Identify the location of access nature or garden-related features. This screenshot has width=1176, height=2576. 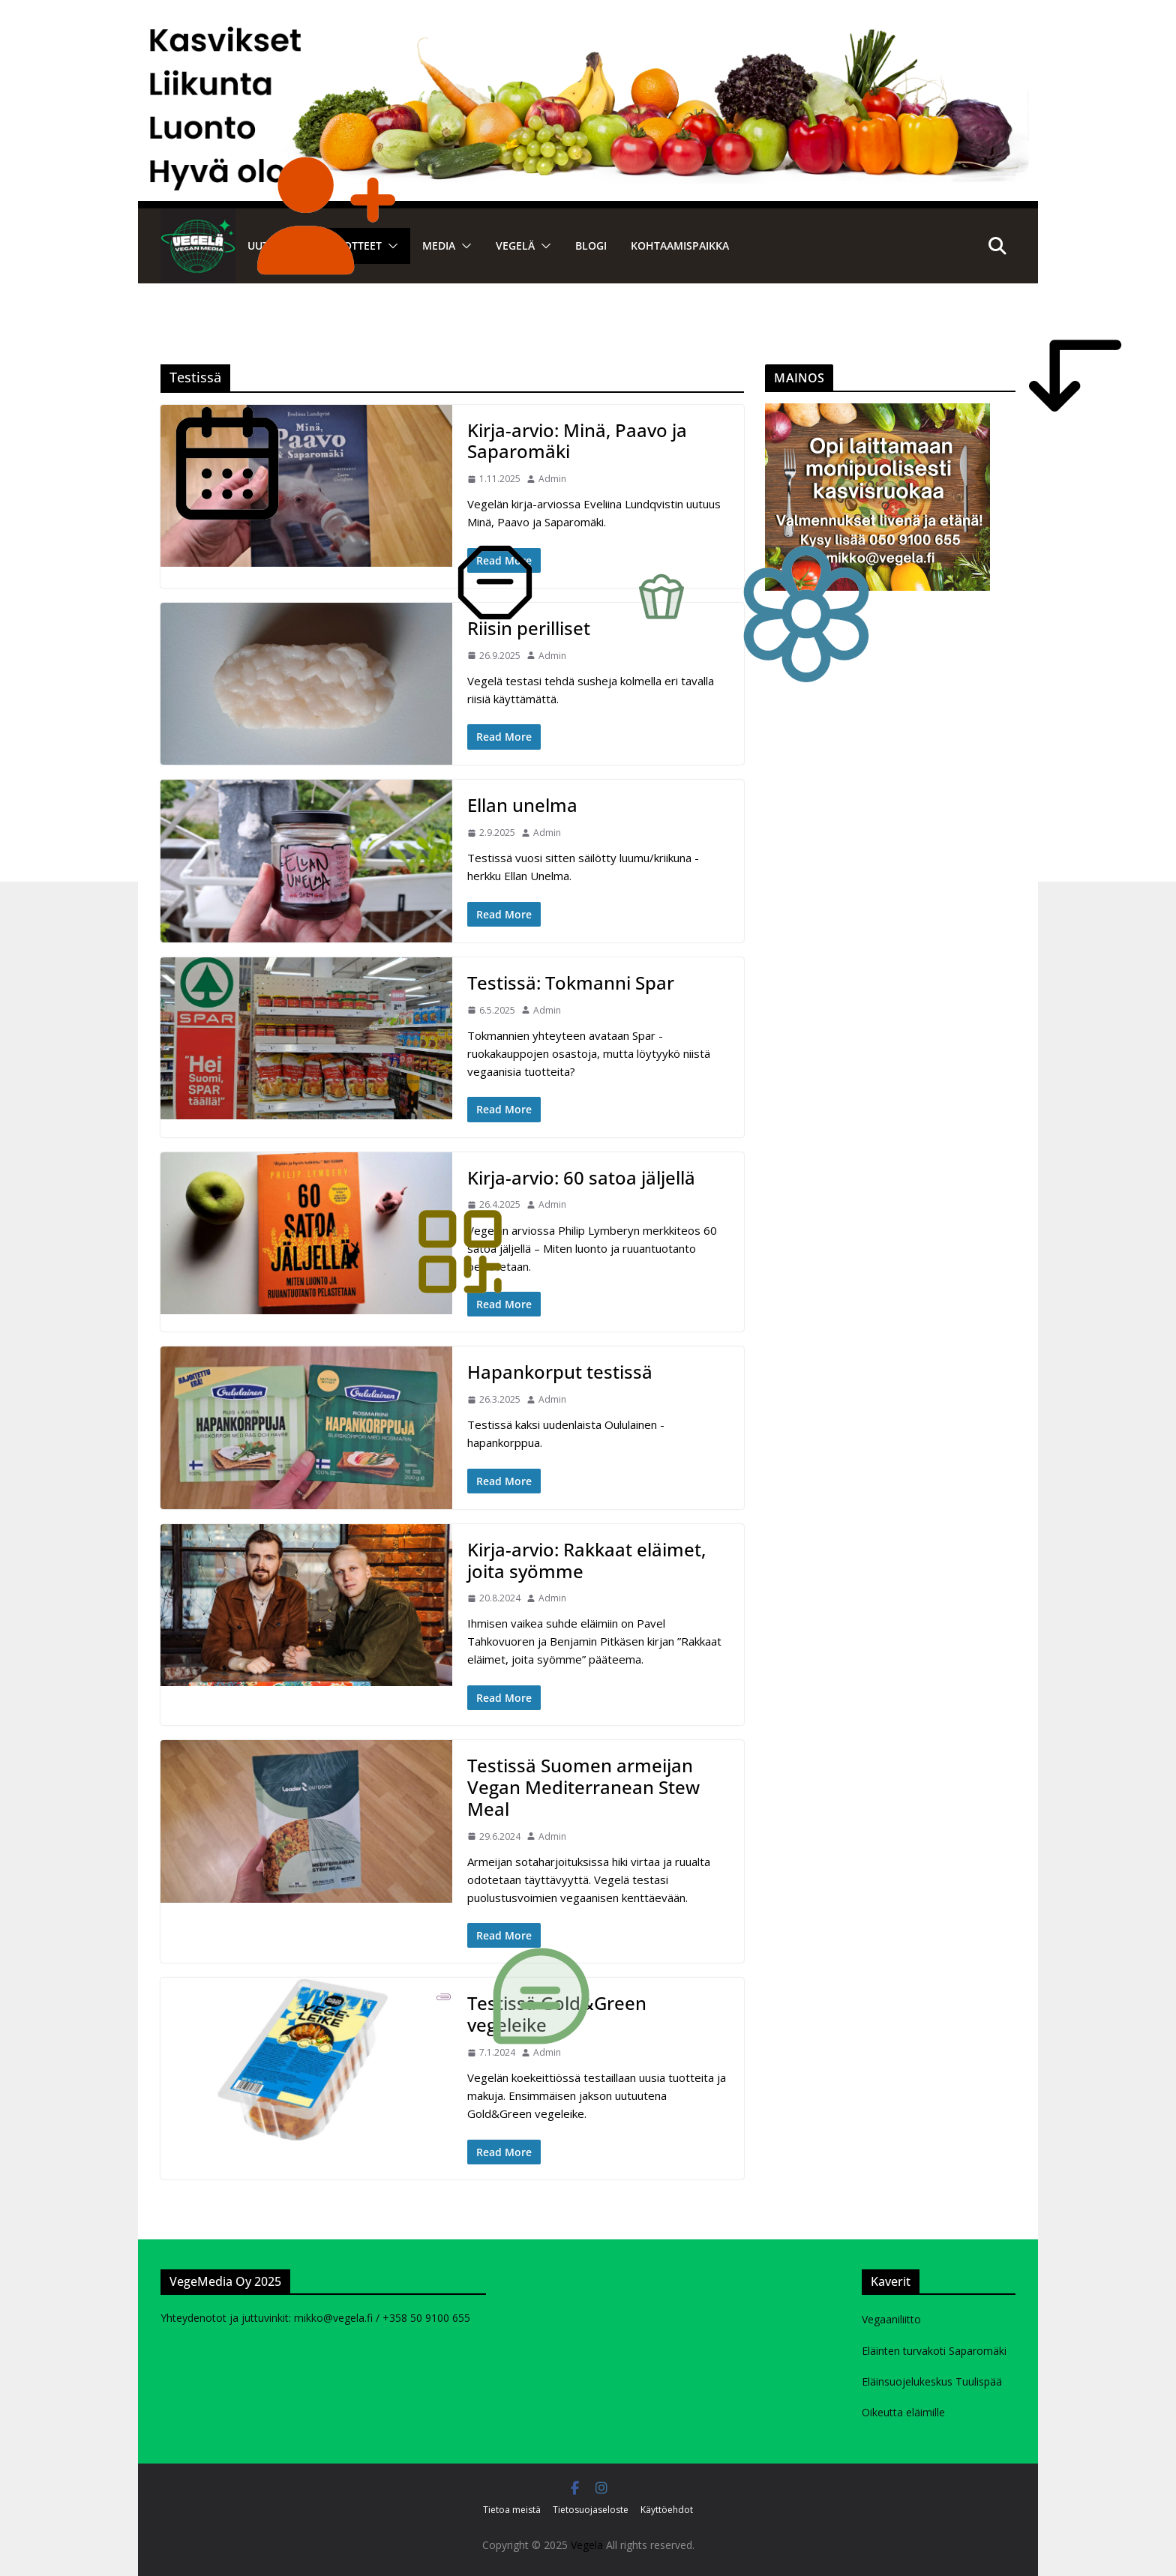
(806, 614).